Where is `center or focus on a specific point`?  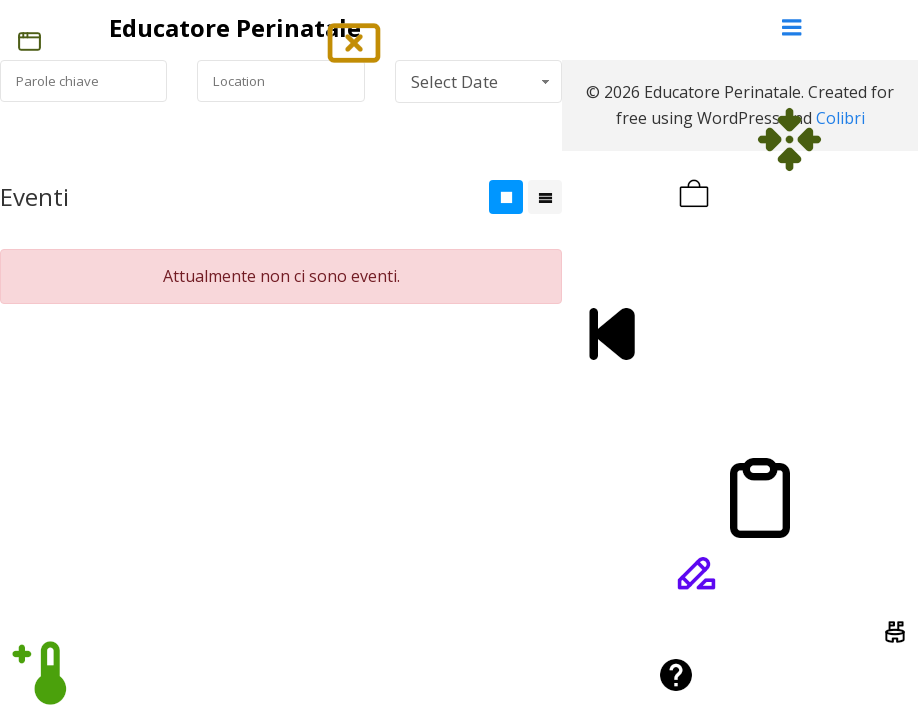 center or focus on a specific point is located at coordinates (789, 139).